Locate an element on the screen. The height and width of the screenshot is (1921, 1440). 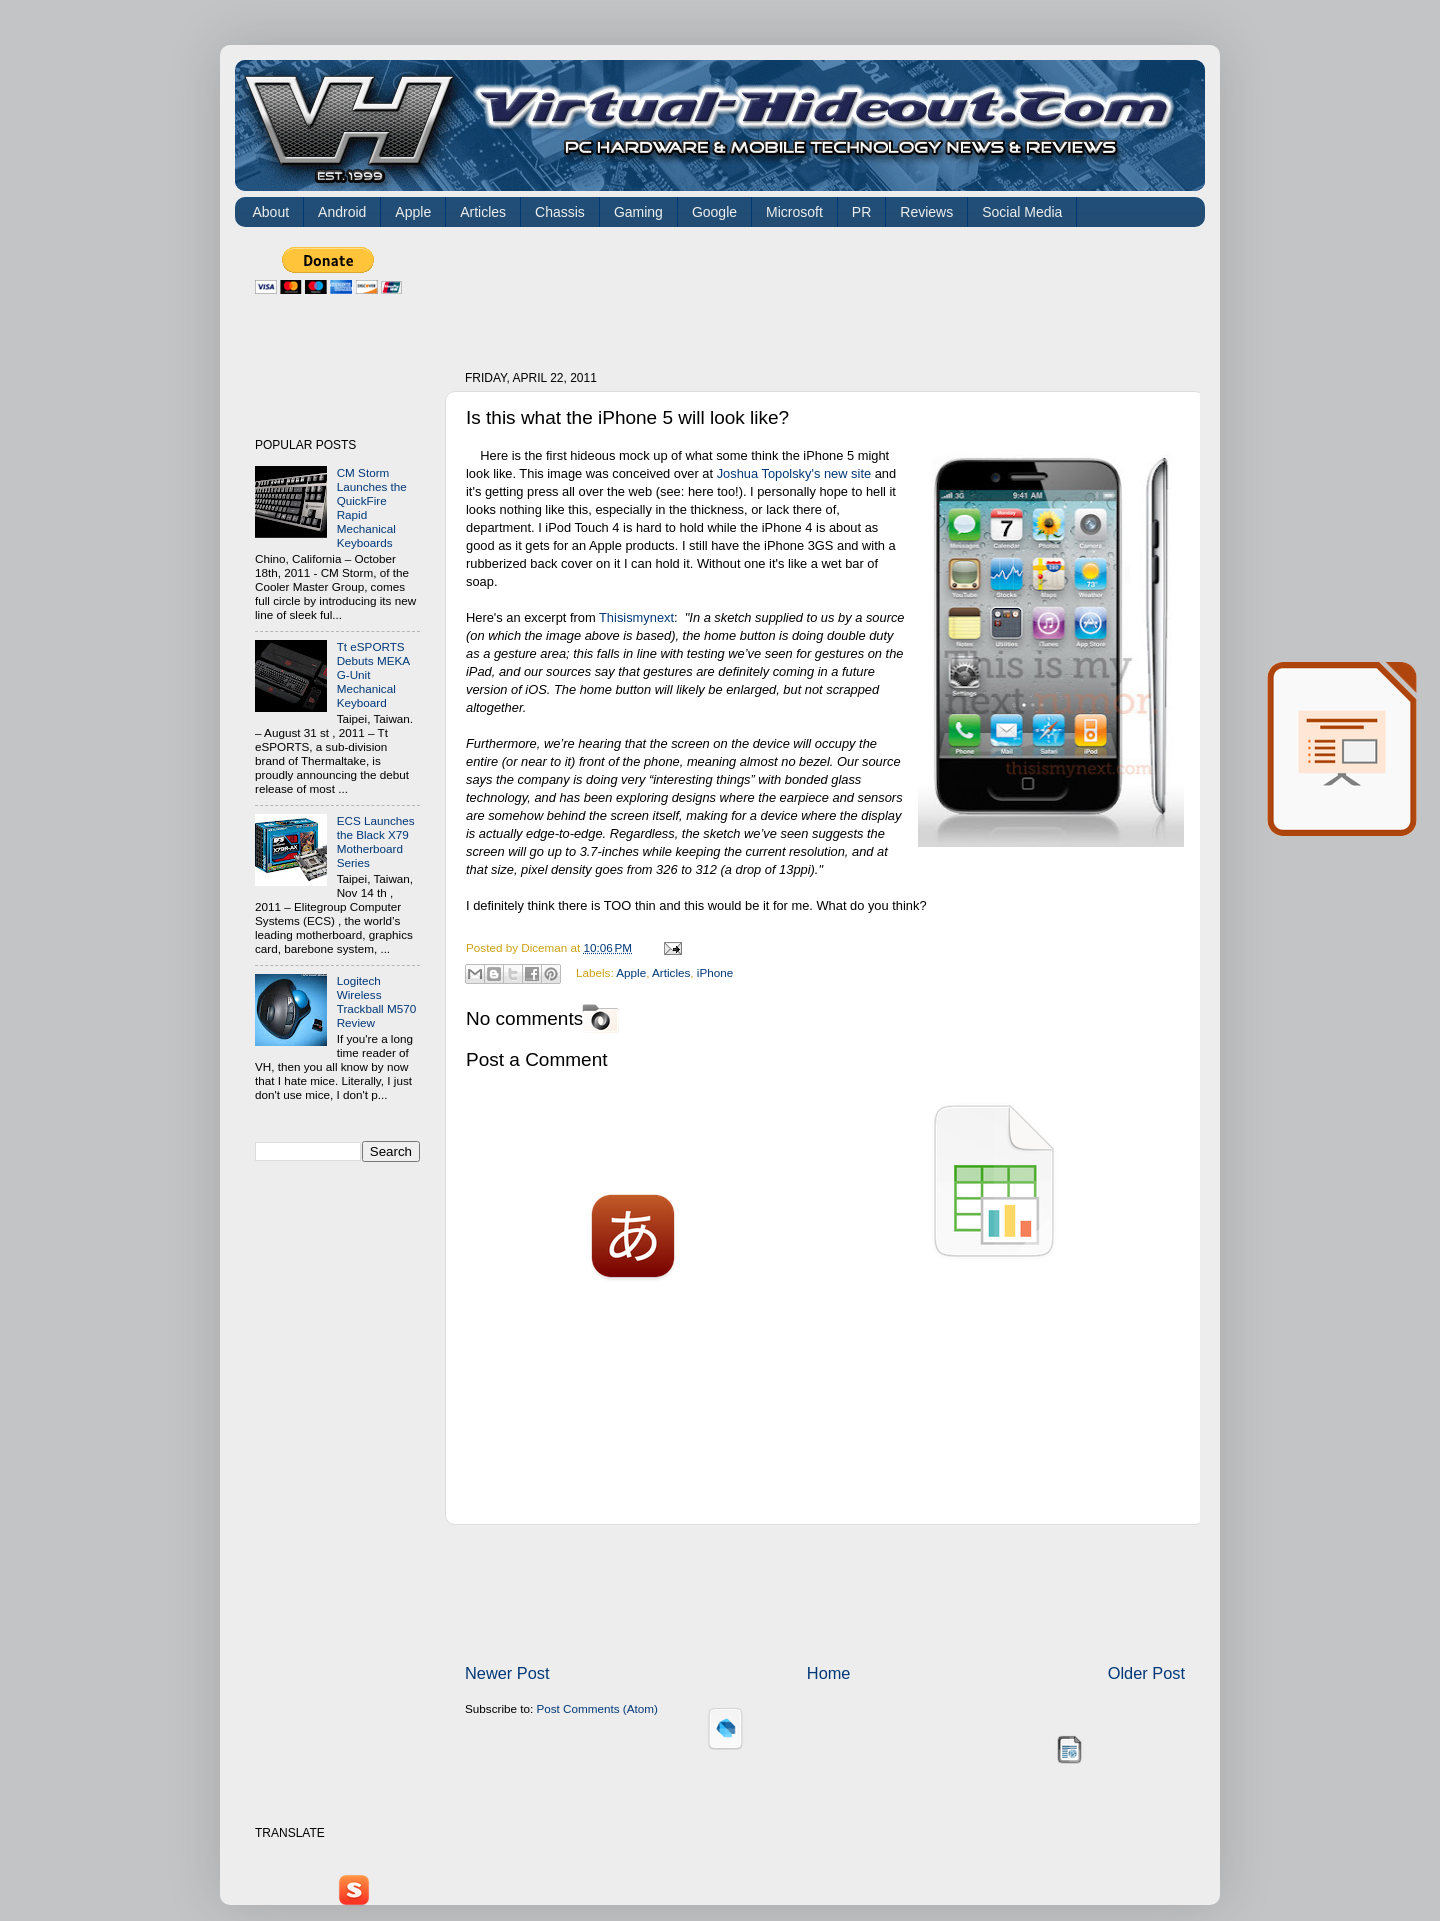
open sogou pinyin input method is located at coordinates (354, 1890).